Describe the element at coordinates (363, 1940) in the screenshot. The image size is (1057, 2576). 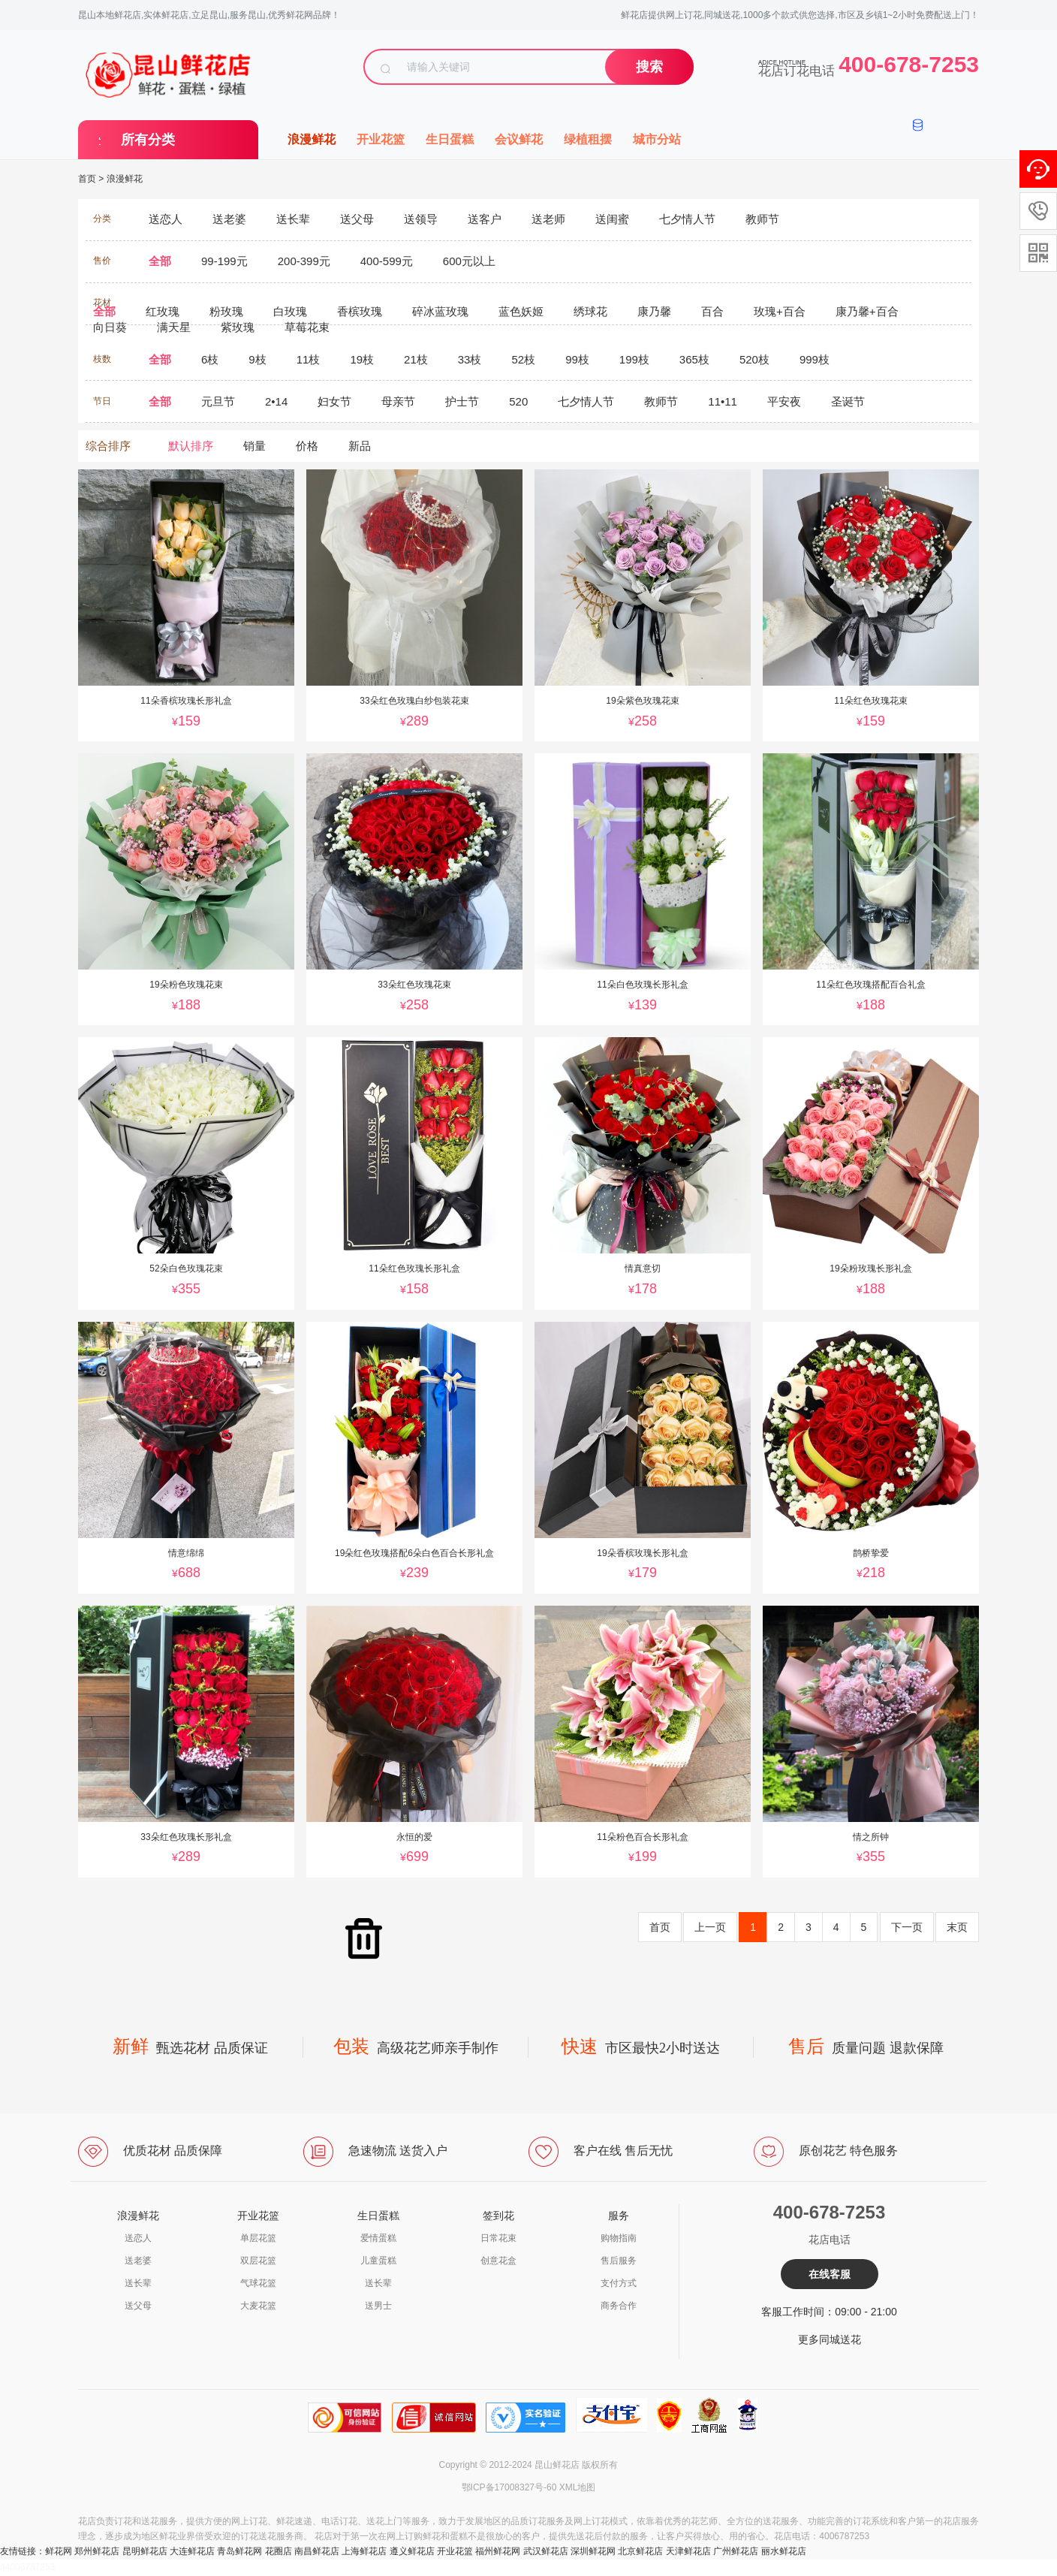
I see `delete selected item` at that location.